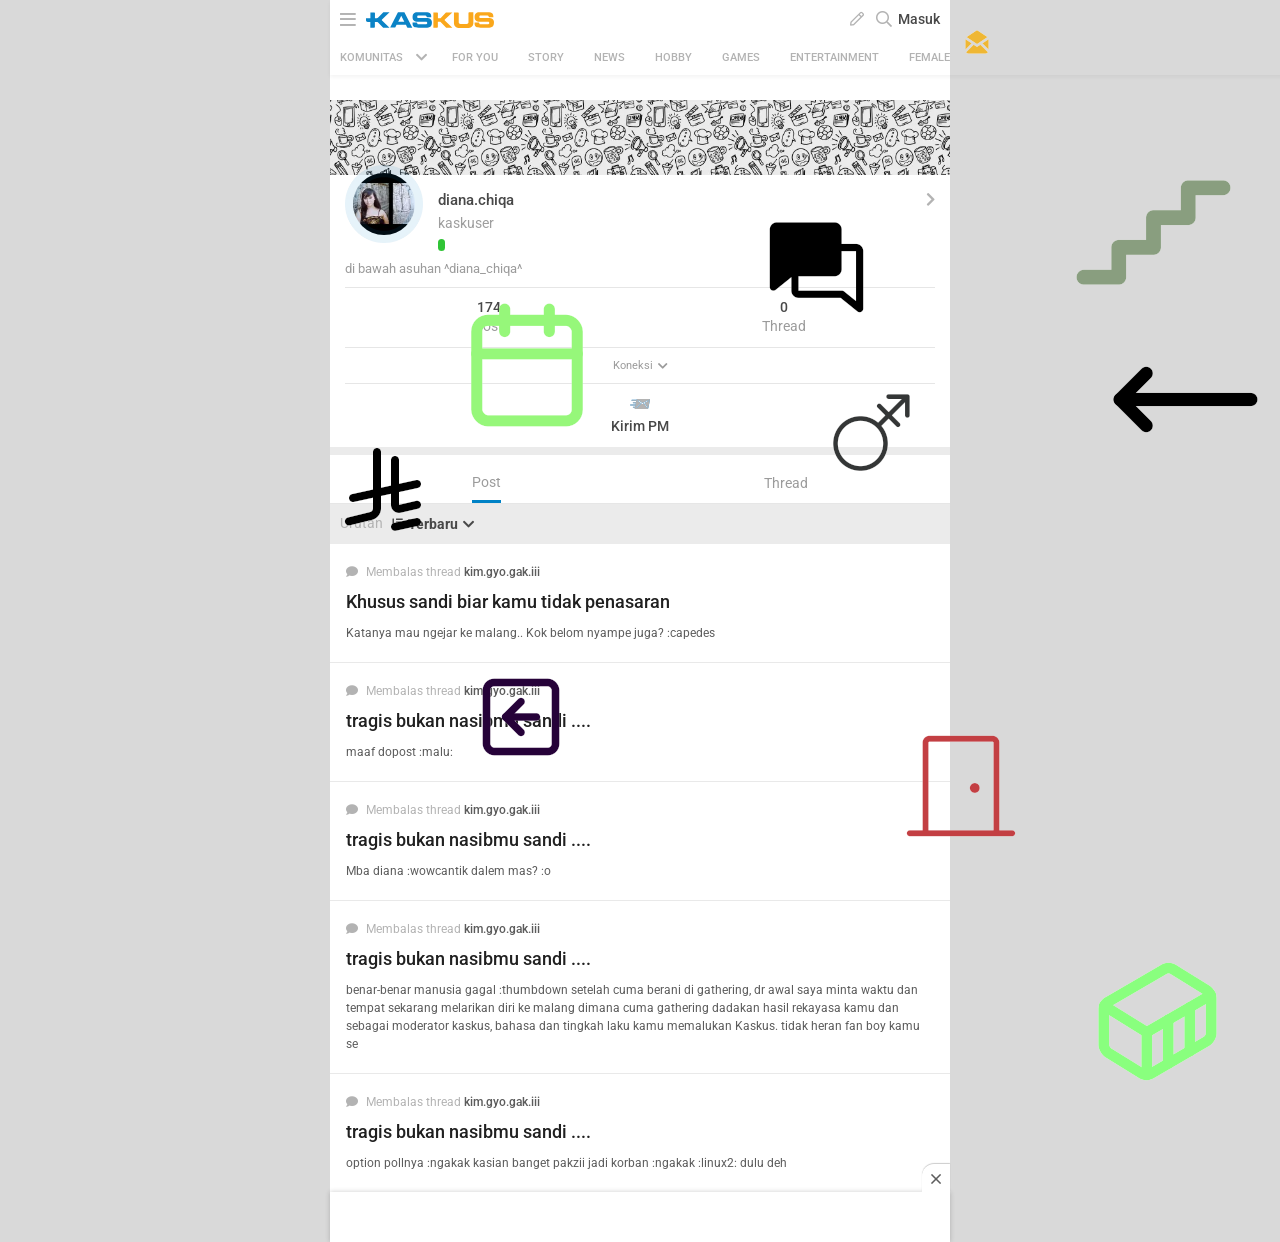 This screenshot has height=1242, width=1280. Describe the element at coordinates (961, 786) in the screenshot. I see `exit or log out of the application` at that location.